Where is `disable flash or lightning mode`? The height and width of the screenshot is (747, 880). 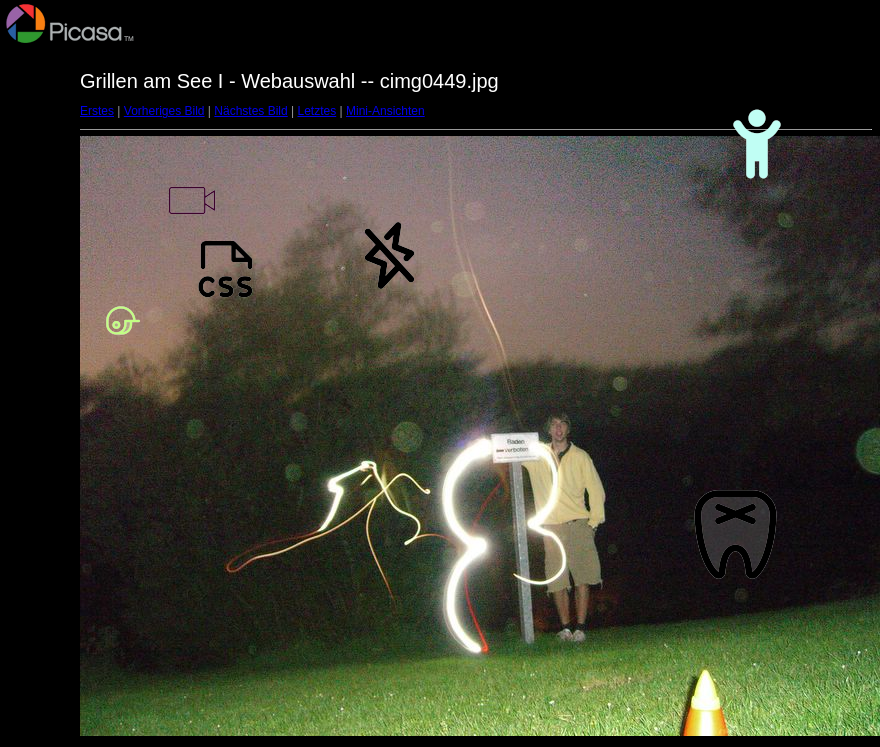
disable flash or lightning mode is located at coordinates (389, 255).